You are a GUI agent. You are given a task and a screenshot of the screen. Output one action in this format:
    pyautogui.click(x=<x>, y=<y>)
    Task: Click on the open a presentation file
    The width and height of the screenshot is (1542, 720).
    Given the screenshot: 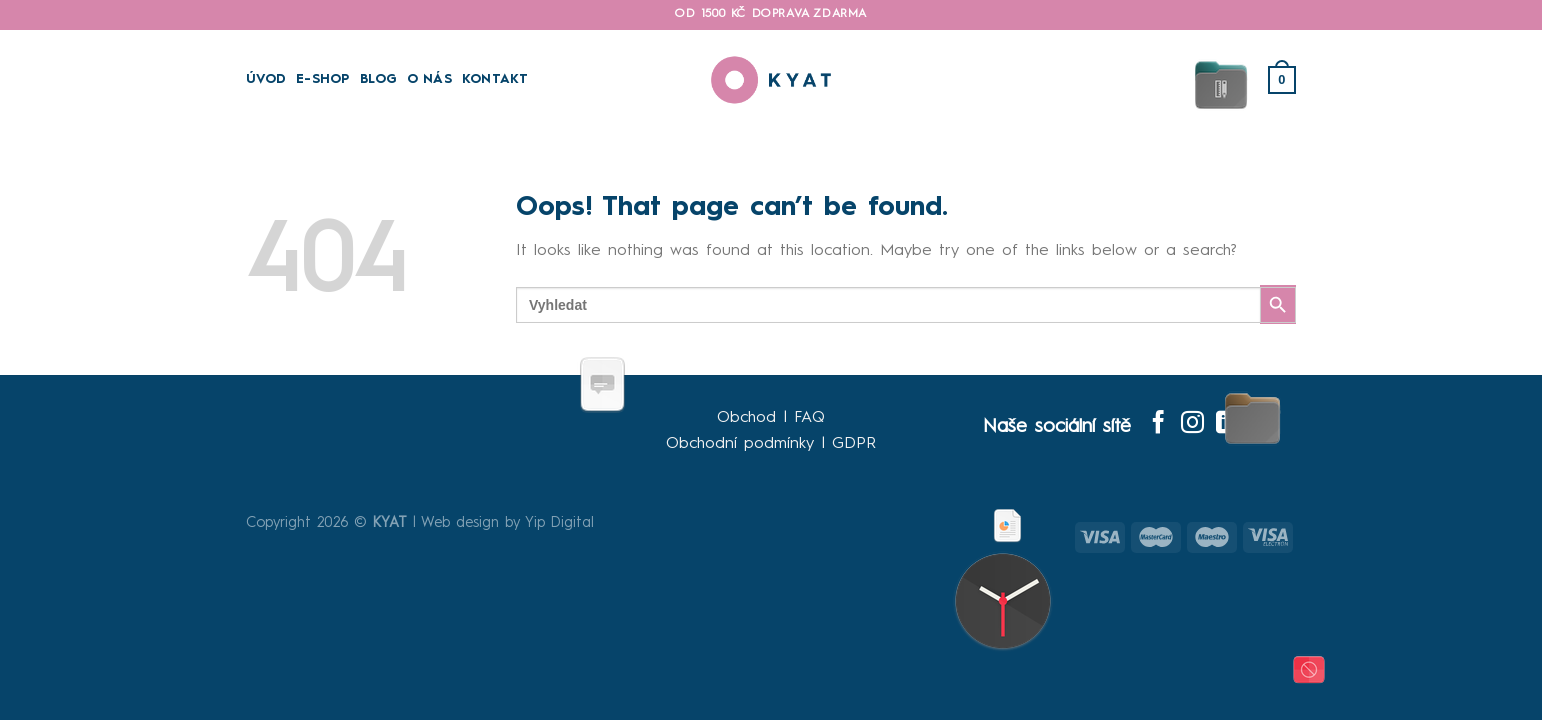 What is the action you would take?
    pyautogui.click(x=1007, y=525)
    